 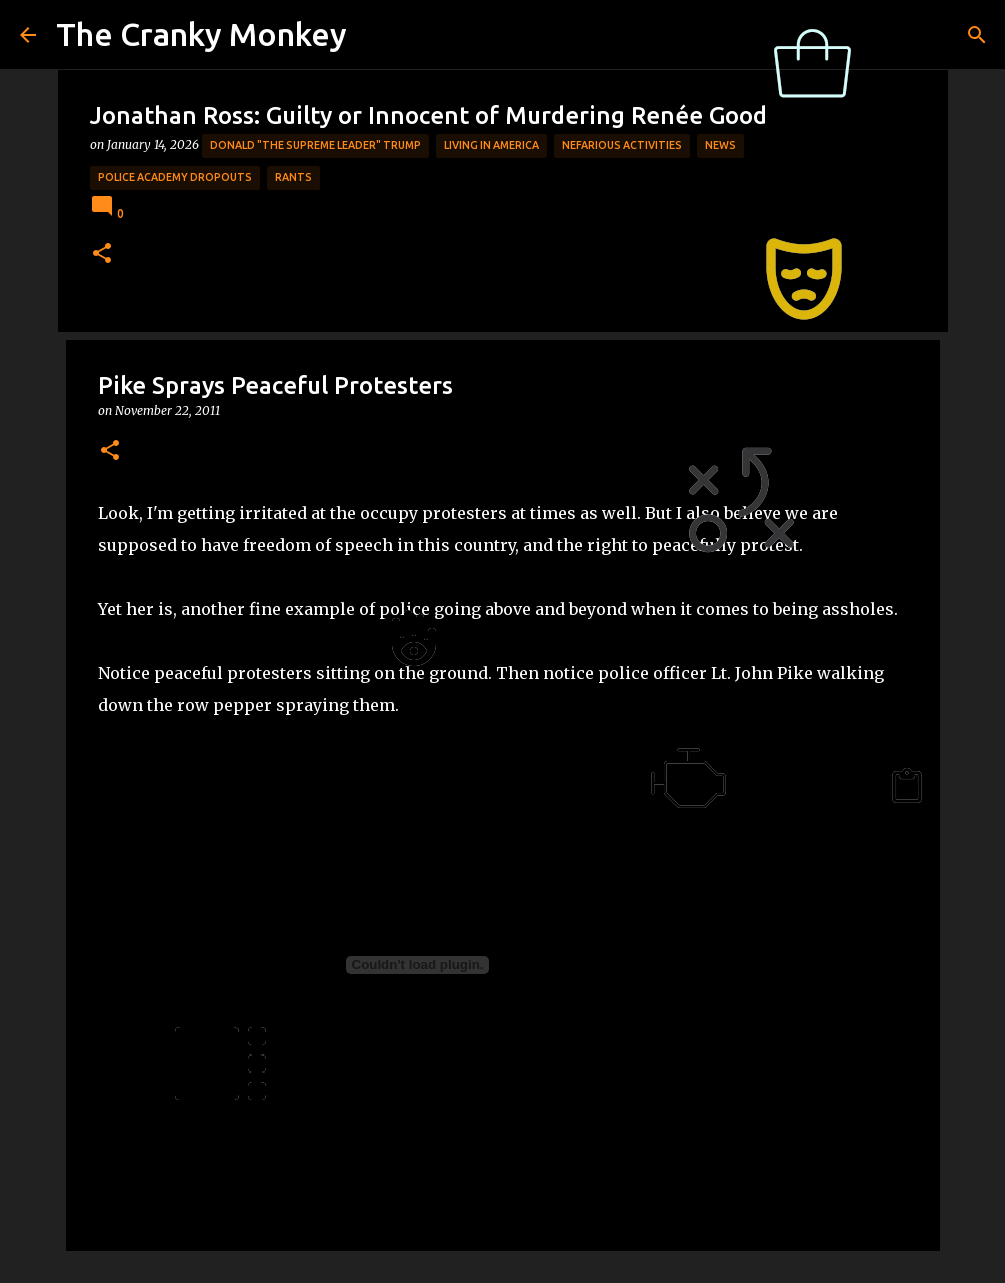 What do you see at coordinates (414, 638) in the screenshot?
I see `access hand tracking or gesture recognition settings` at bounding box center [414, 638].